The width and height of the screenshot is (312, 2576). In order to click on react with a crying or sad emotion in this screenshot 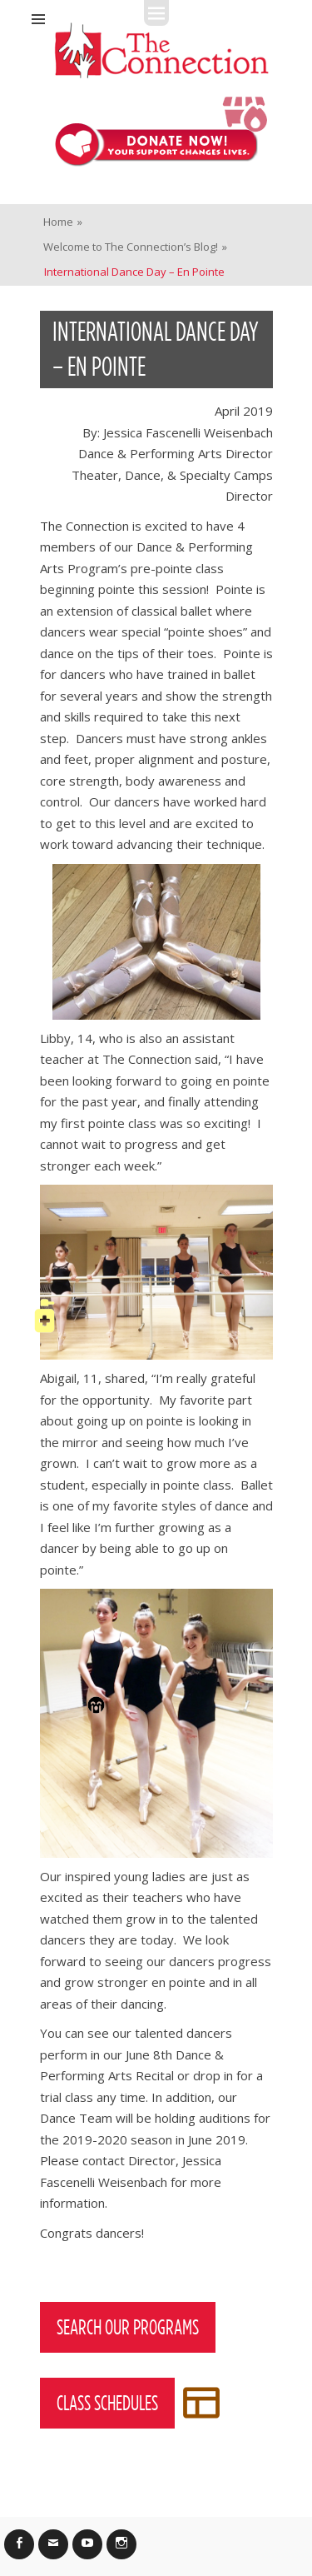, I will do `click(96, 1705)`.